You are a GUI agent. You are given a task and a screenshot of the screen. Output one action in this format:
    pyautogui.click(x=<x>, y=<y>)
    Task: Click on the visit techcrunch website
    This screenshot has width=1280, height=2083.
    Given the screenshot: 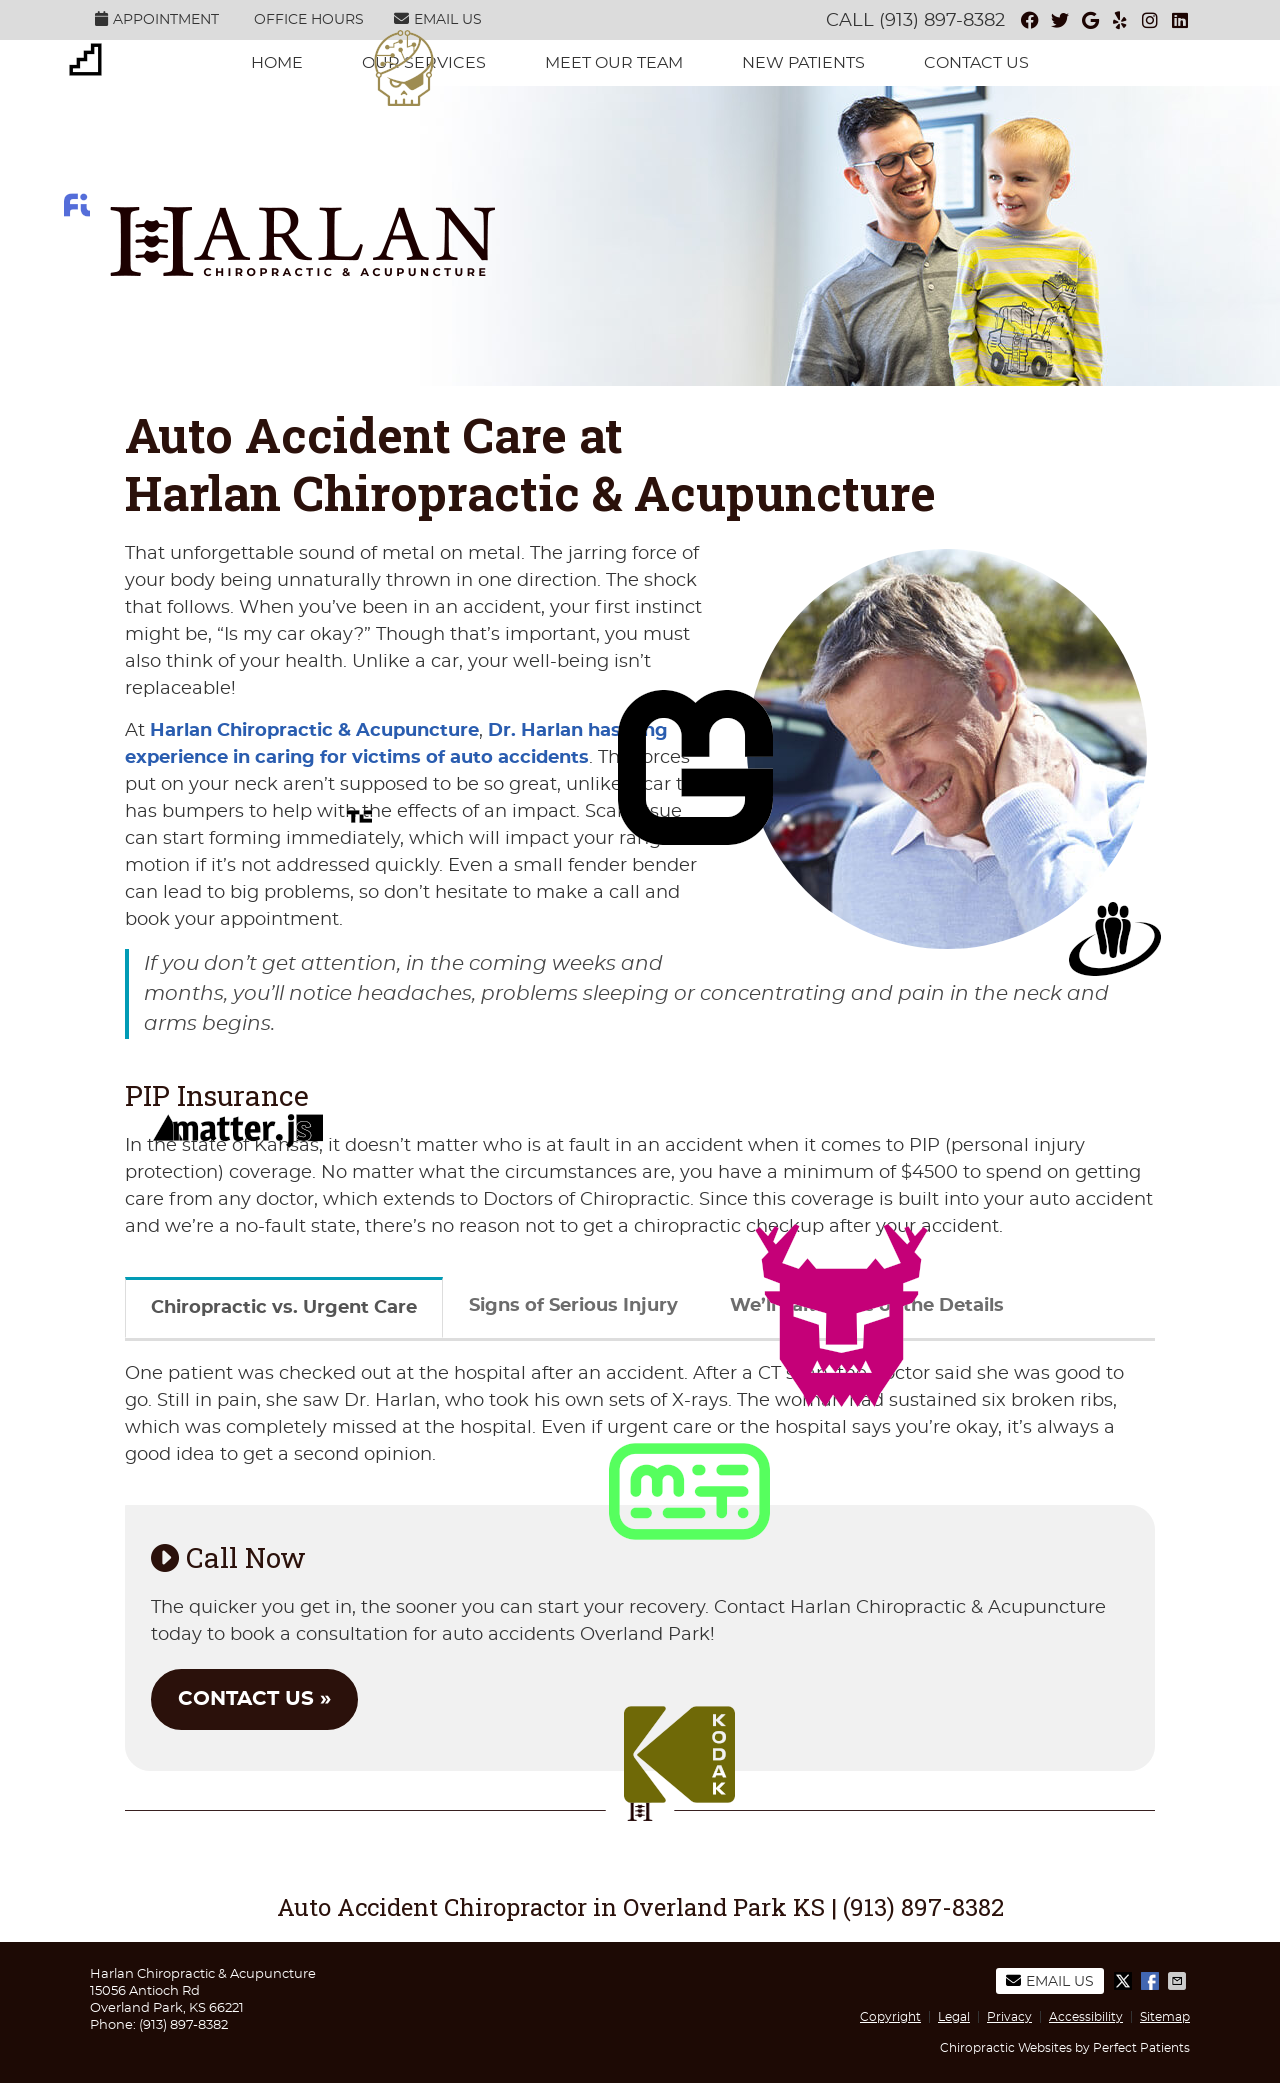 What is the action you would take?
    pyautogui.click(x=359, y=816)
    